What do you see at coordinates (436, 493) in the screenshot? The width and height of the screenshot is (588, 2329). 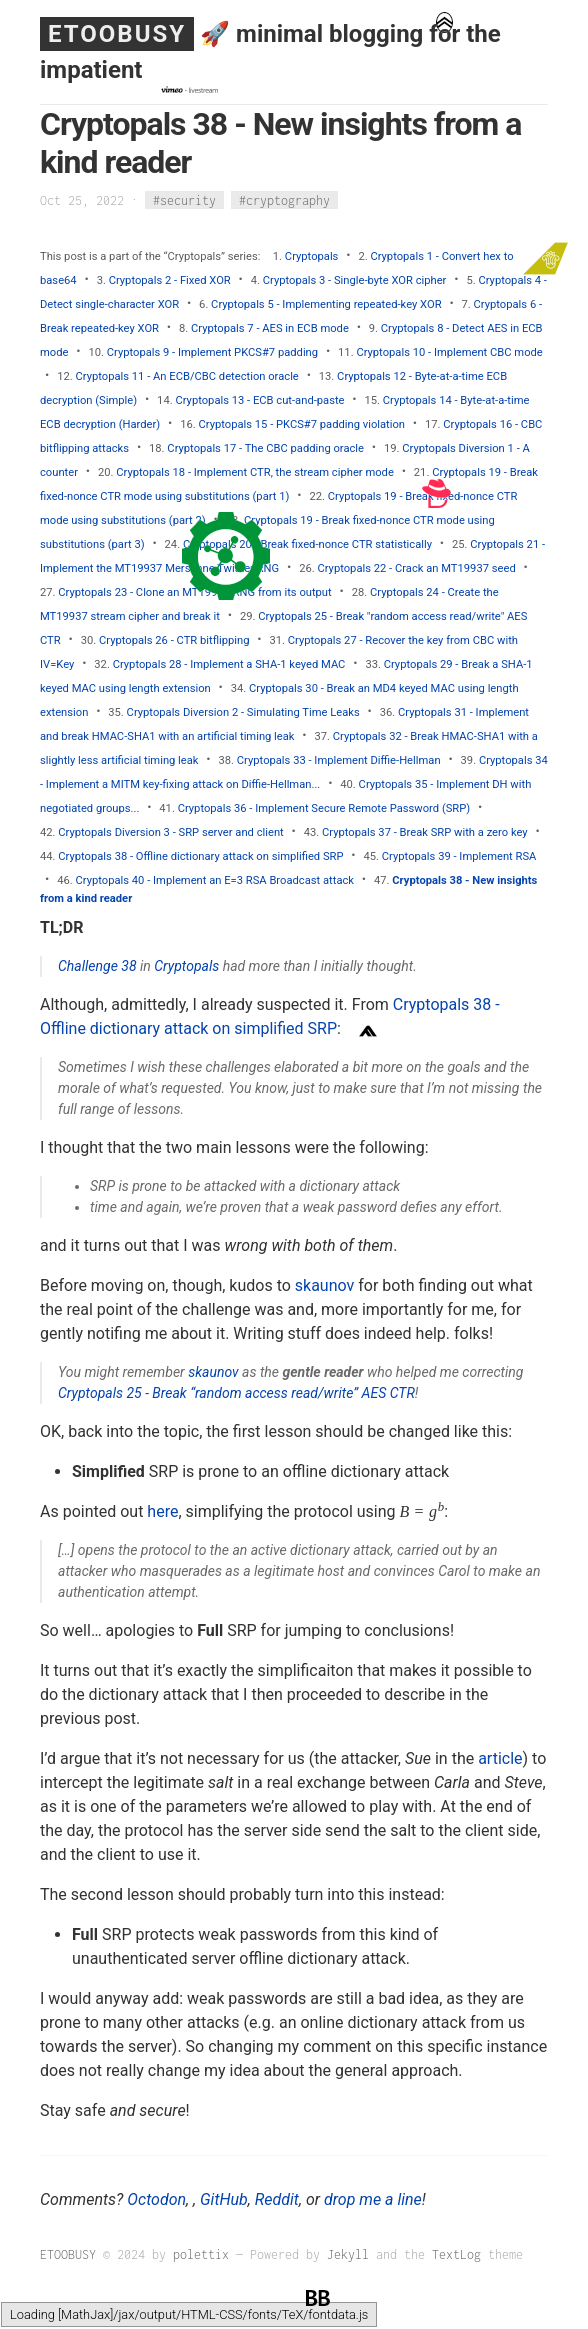 I see `cyberdefenders platform logo` at bounding box center [436, 493].